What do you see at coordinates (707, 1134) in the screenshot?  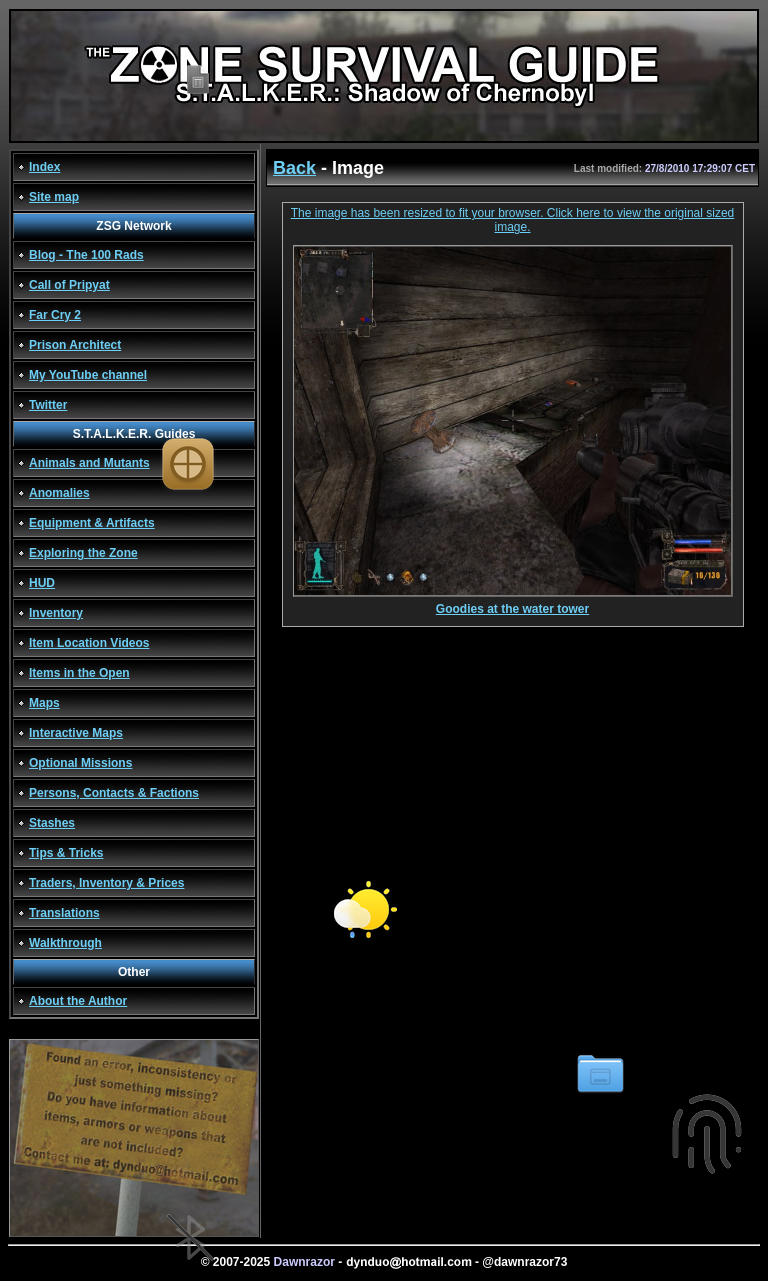 I see `authenticate with fingerprint` at bounding box center [707, 1134].